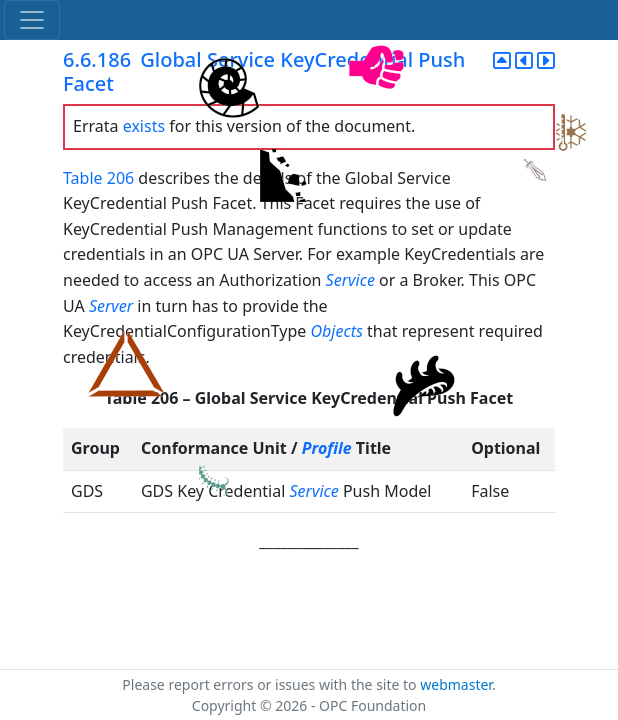 The height and width of the screenshot is (720, 618). Describe the element at coordinates (126, 362) in the screenshot. I see `set target or objective marker` at that location.